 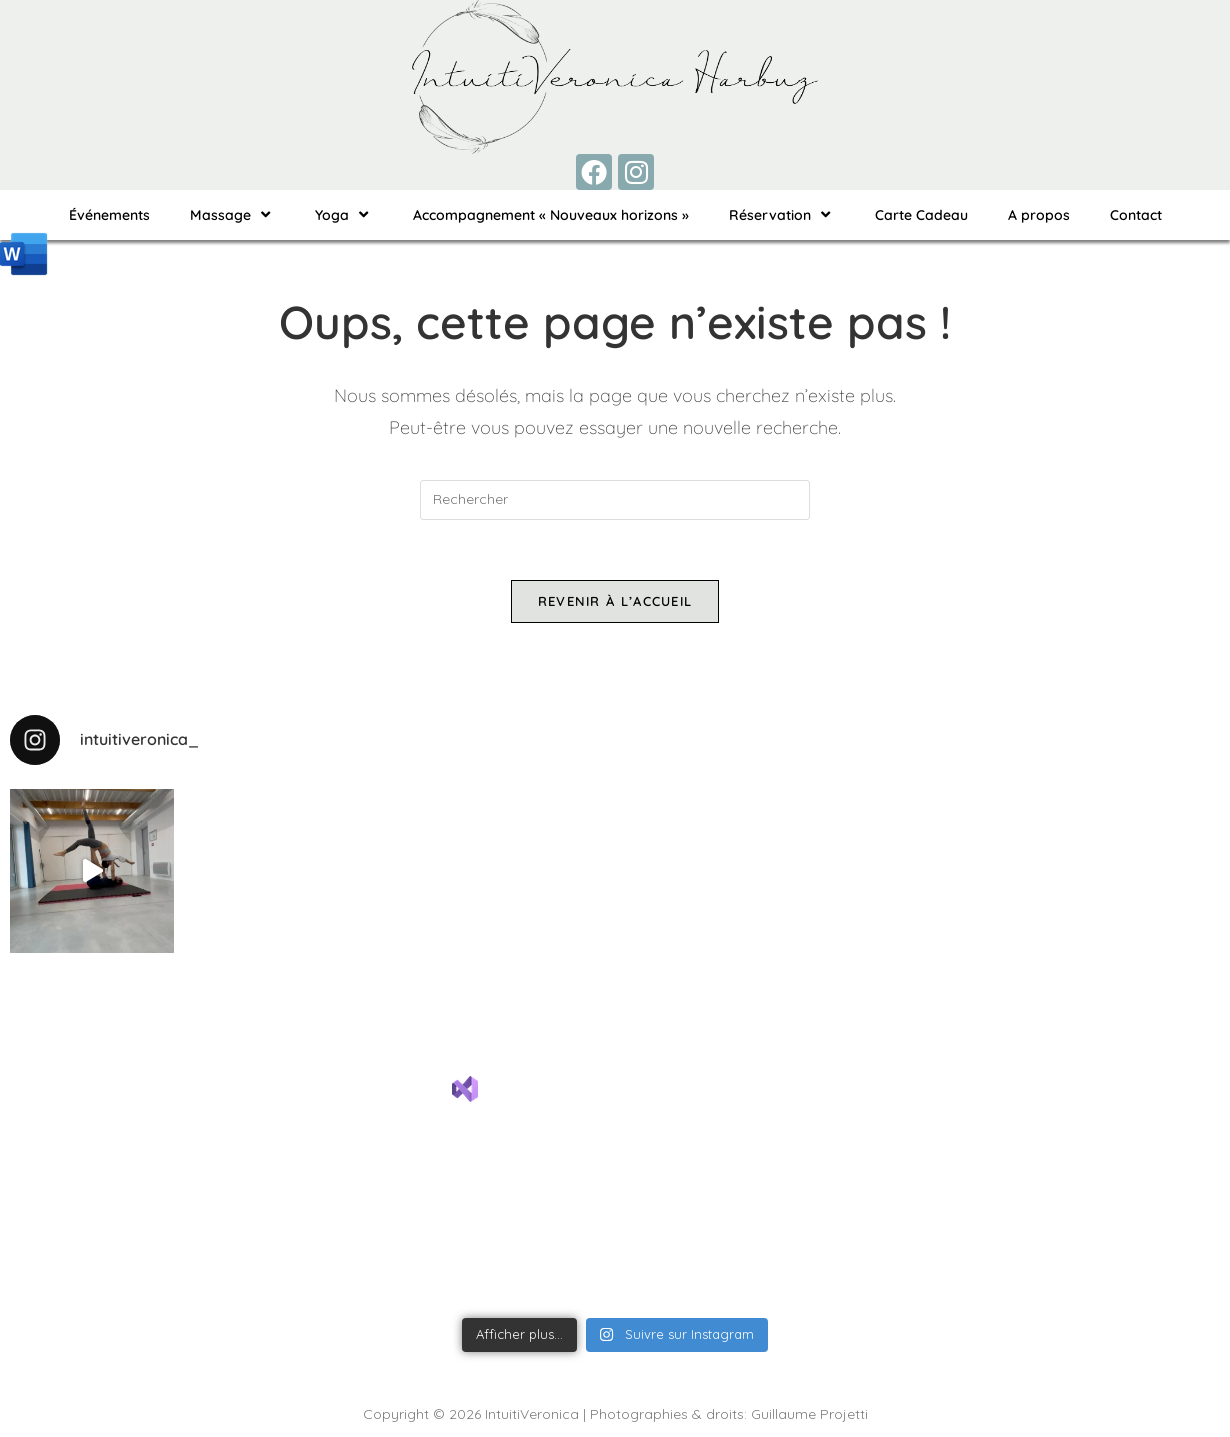 I want to click on open Visual Studio, so click(x=465, y=1089).